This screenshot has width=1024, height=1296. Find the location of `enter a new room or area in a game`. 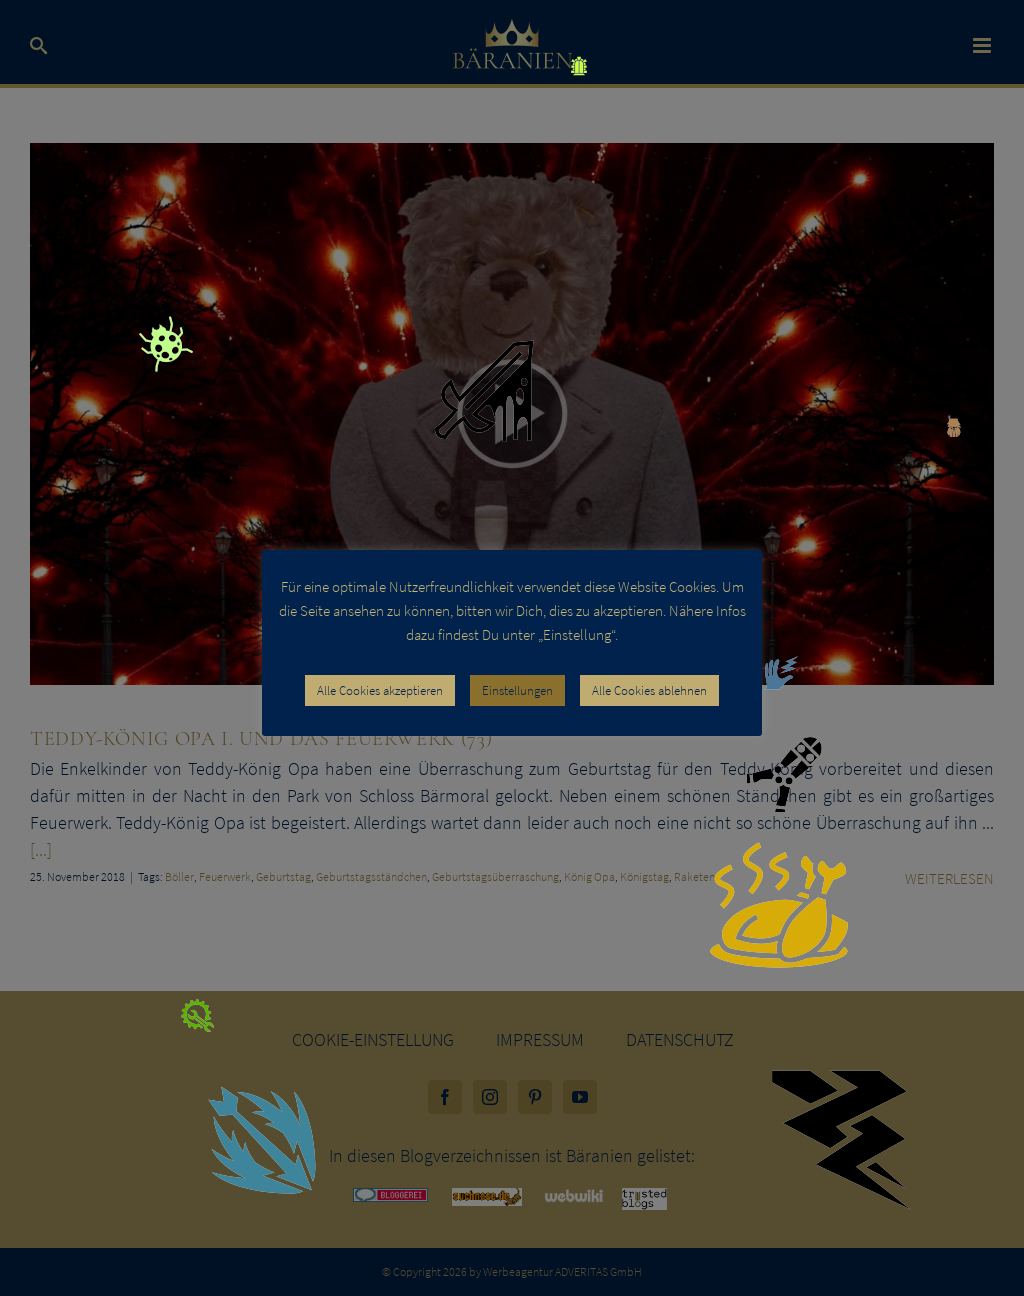

enter a new room or area in a game is located at coordinates (579, 66).